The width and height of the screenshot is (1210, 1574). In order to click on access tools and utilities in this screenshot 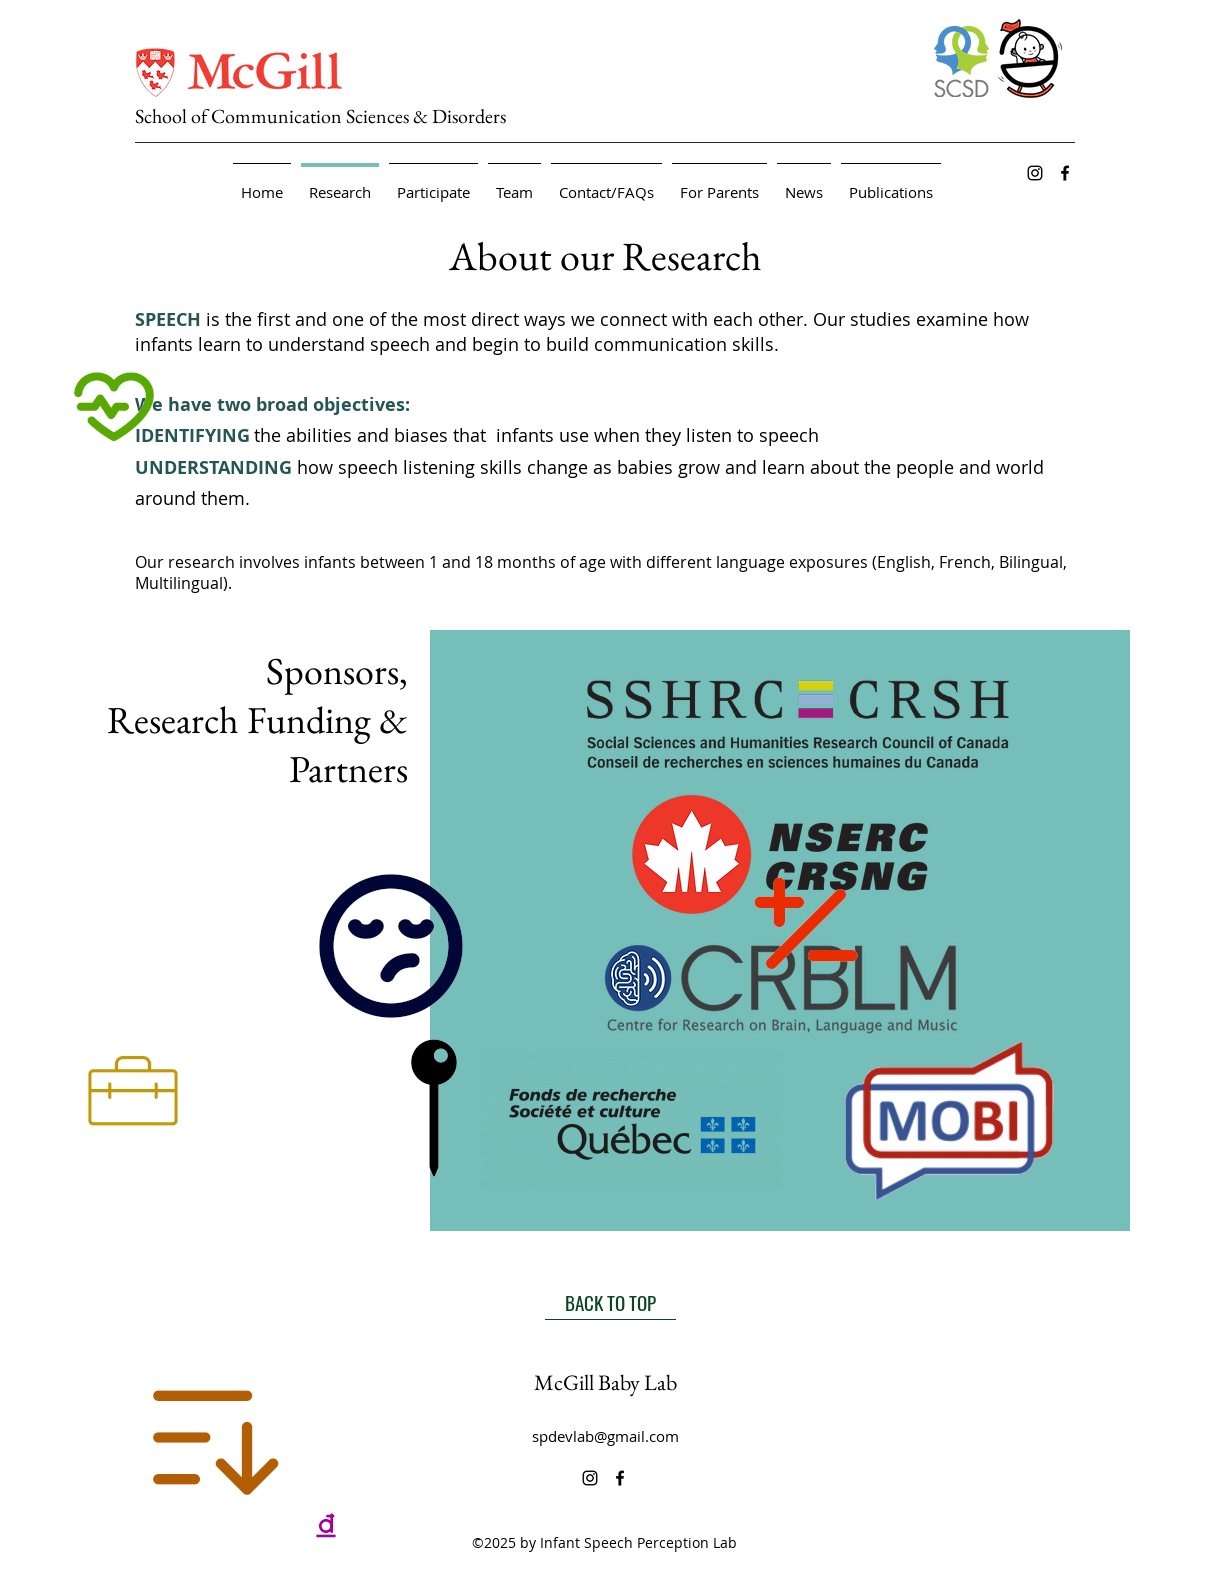, I will do `click(133, 1094)`.